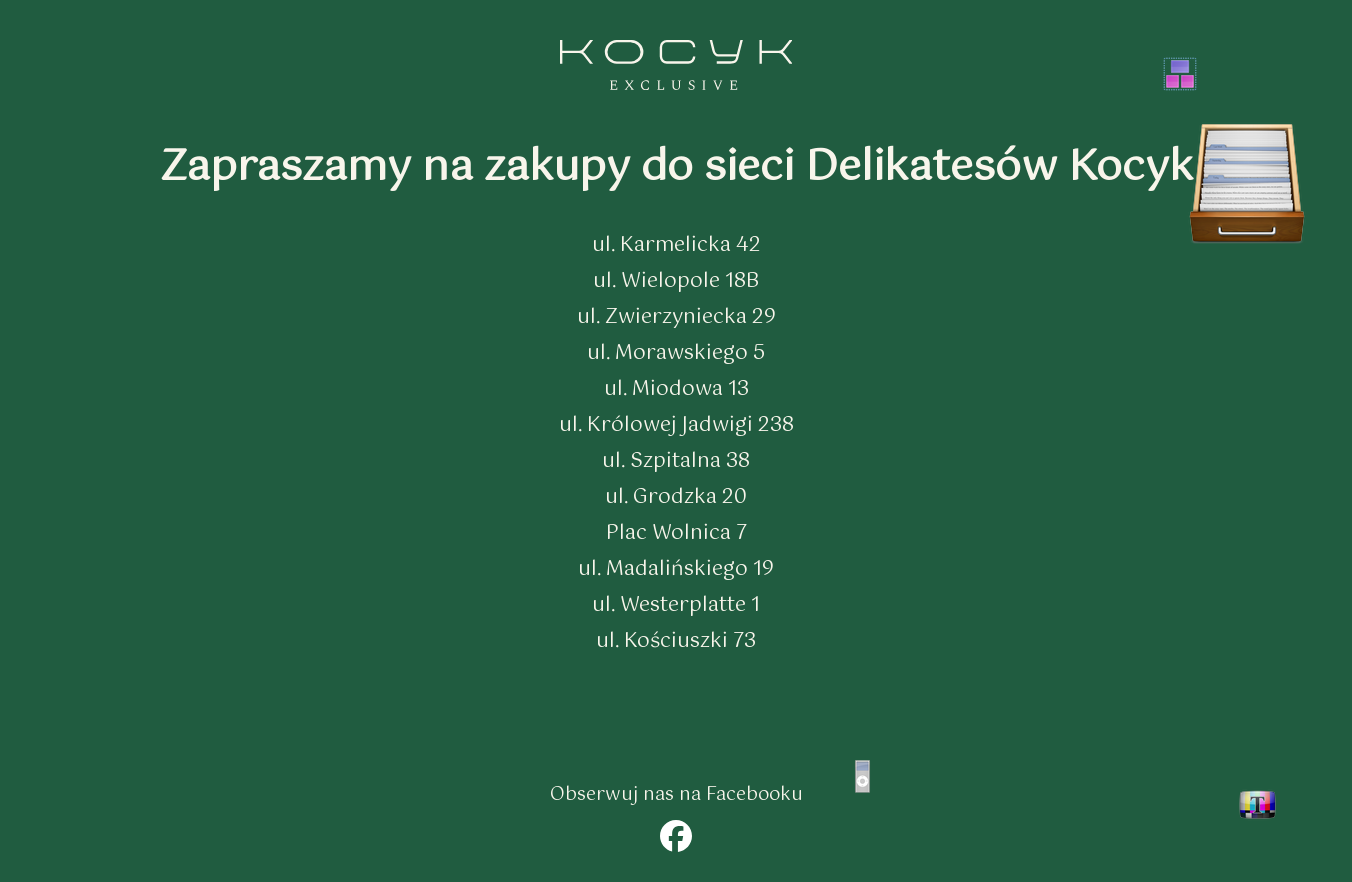 The height and width of the screenshot is (882, 1352). I want to click on access text and title generator tools, so click(1257, 806).